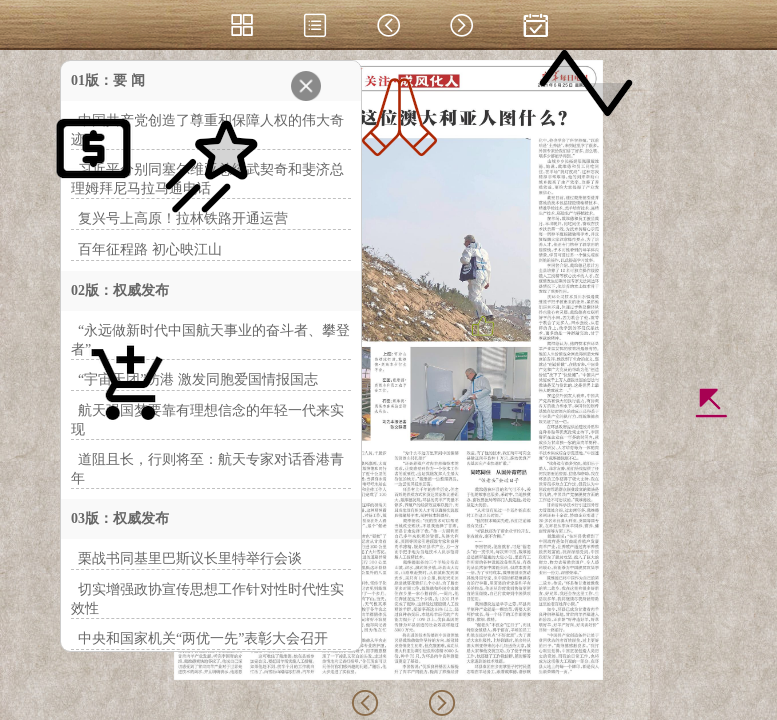 This screenshot has width=777, height=720. Describe the element at coordinates (399, 118) in the screenshot. I see `express gratitude or thanks` at that location.